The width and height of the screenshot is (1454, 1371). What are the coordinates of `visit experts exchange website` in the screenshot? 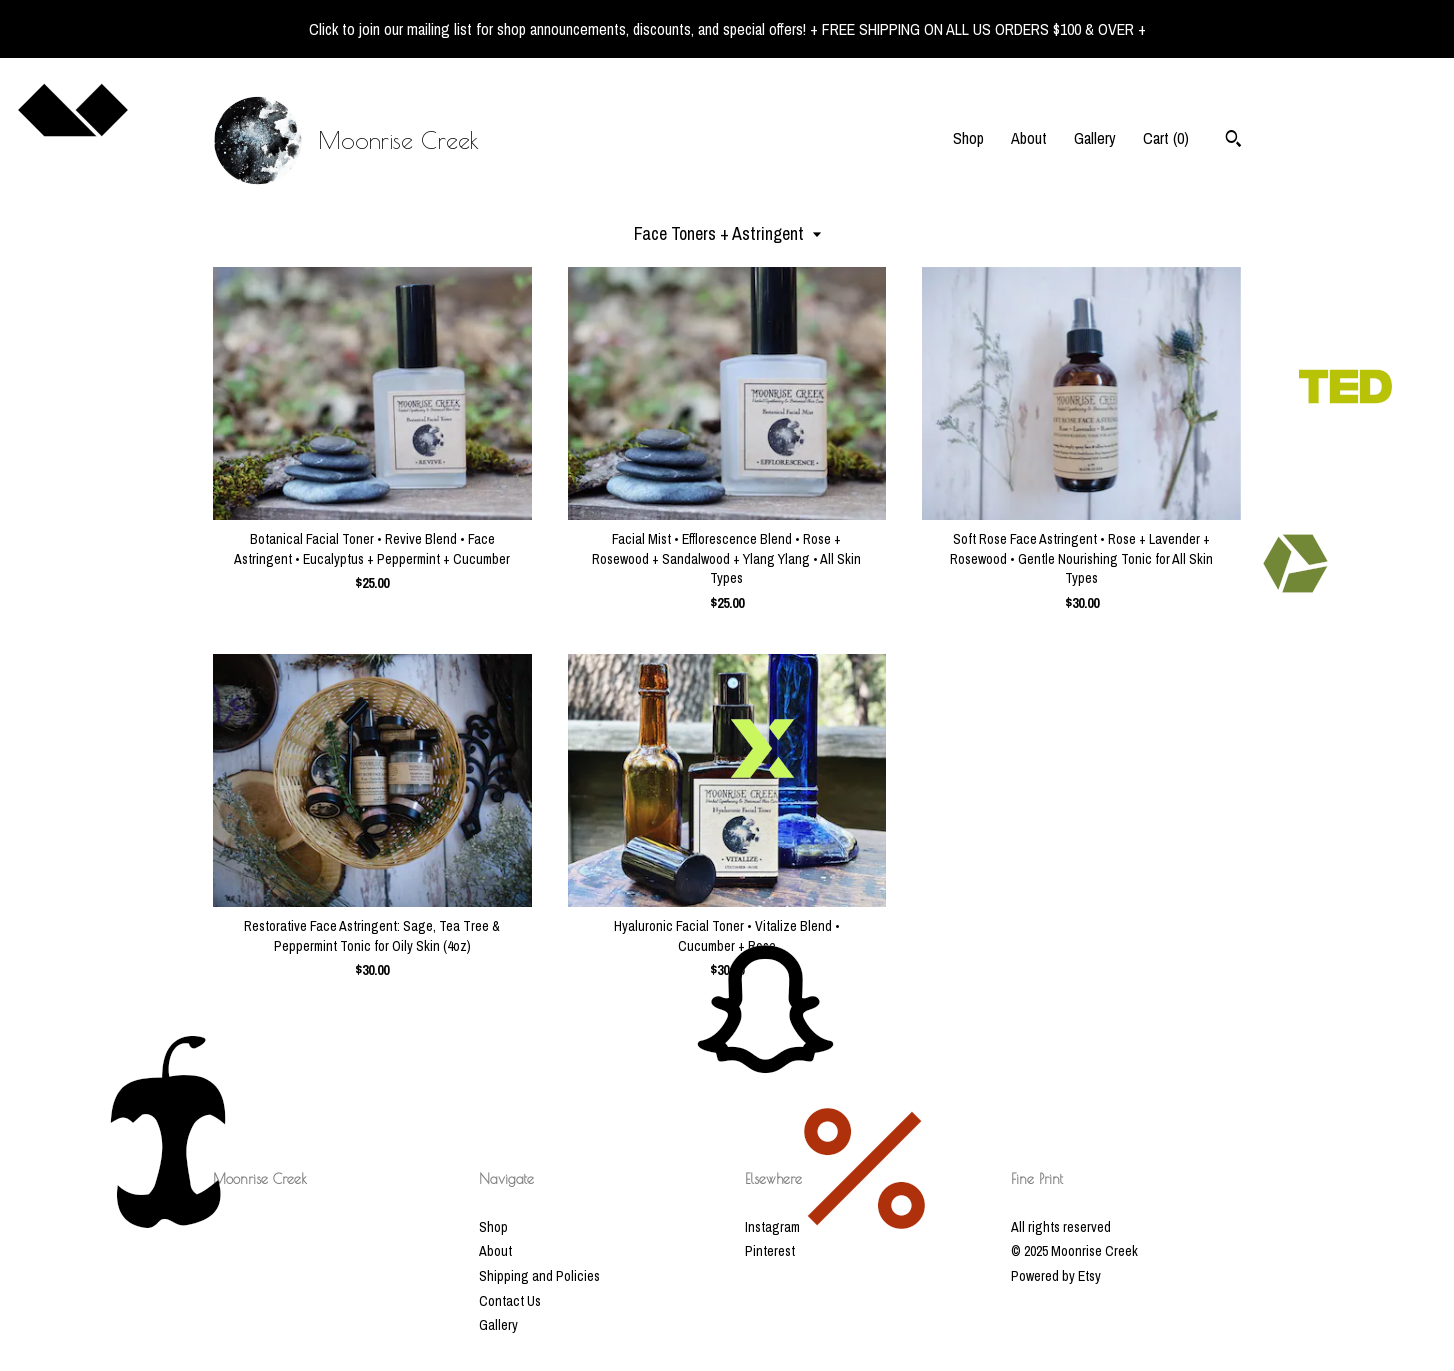 It's located at (762, 748).